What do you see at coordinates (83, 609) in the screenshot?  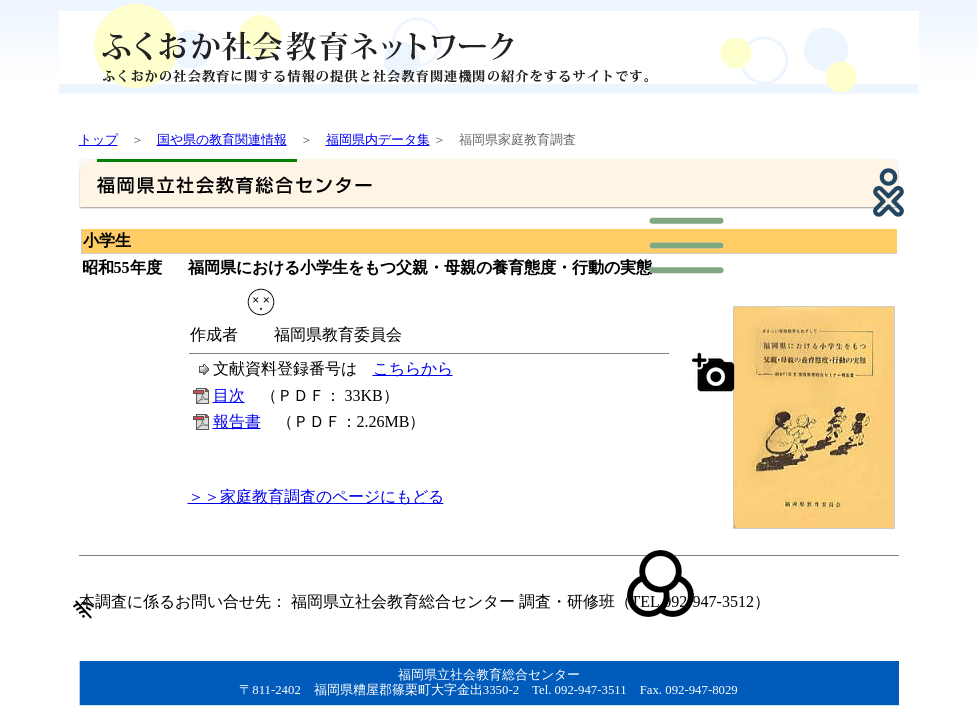 I see `indicates no wifi connection available` at bounding box center [83, 609].